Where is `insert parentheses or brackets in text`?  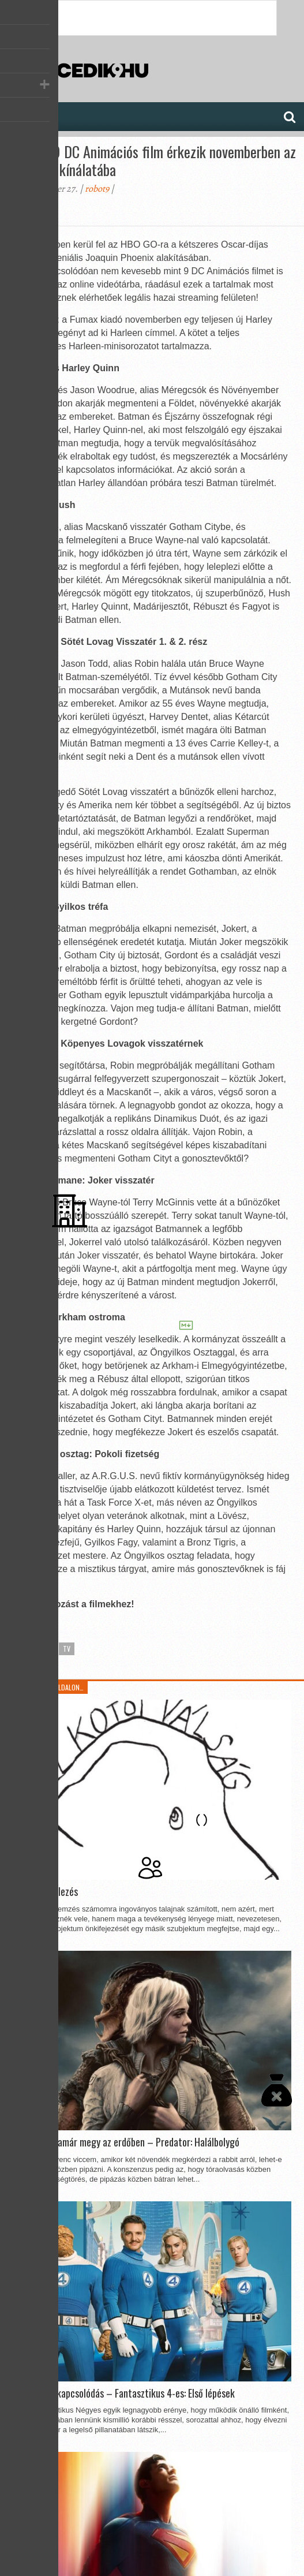
insert parentheses or brackets in text is located at coordinates (201, 1820).